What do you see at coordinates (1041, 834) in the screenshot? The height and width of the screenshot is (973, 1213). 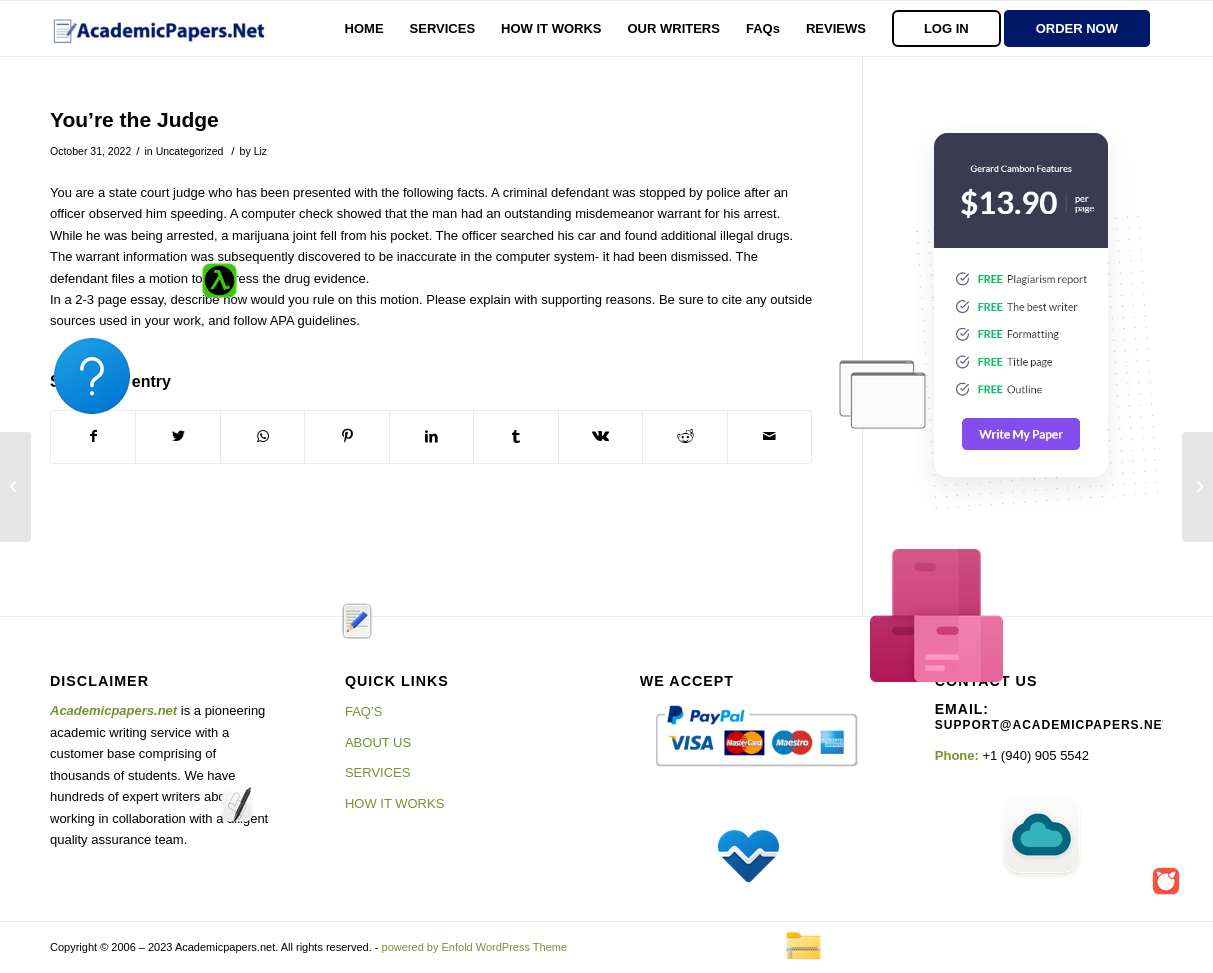 I see `launch airvpn application` at bounding box center [1041, 834].